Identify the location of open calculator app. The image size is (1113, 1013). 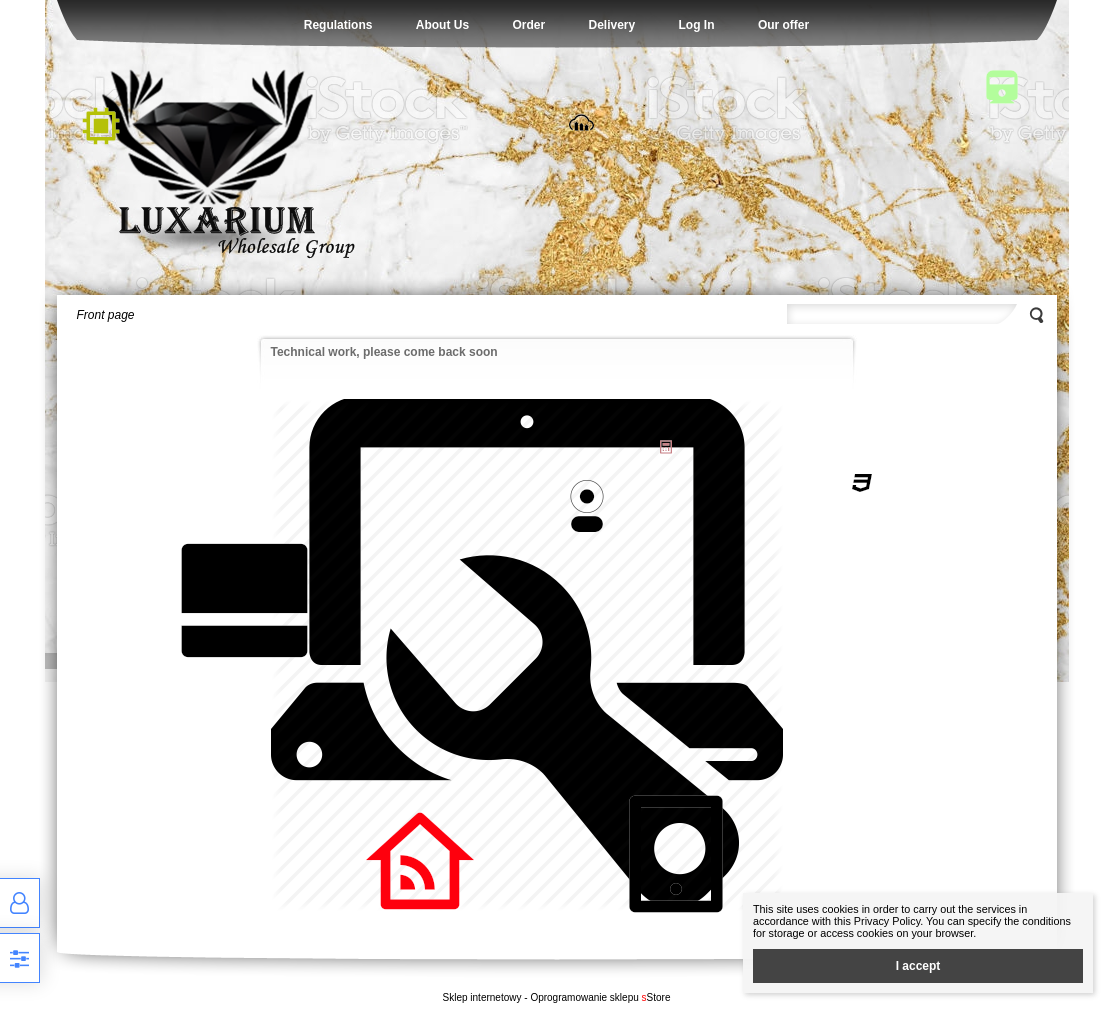
(666, 447).